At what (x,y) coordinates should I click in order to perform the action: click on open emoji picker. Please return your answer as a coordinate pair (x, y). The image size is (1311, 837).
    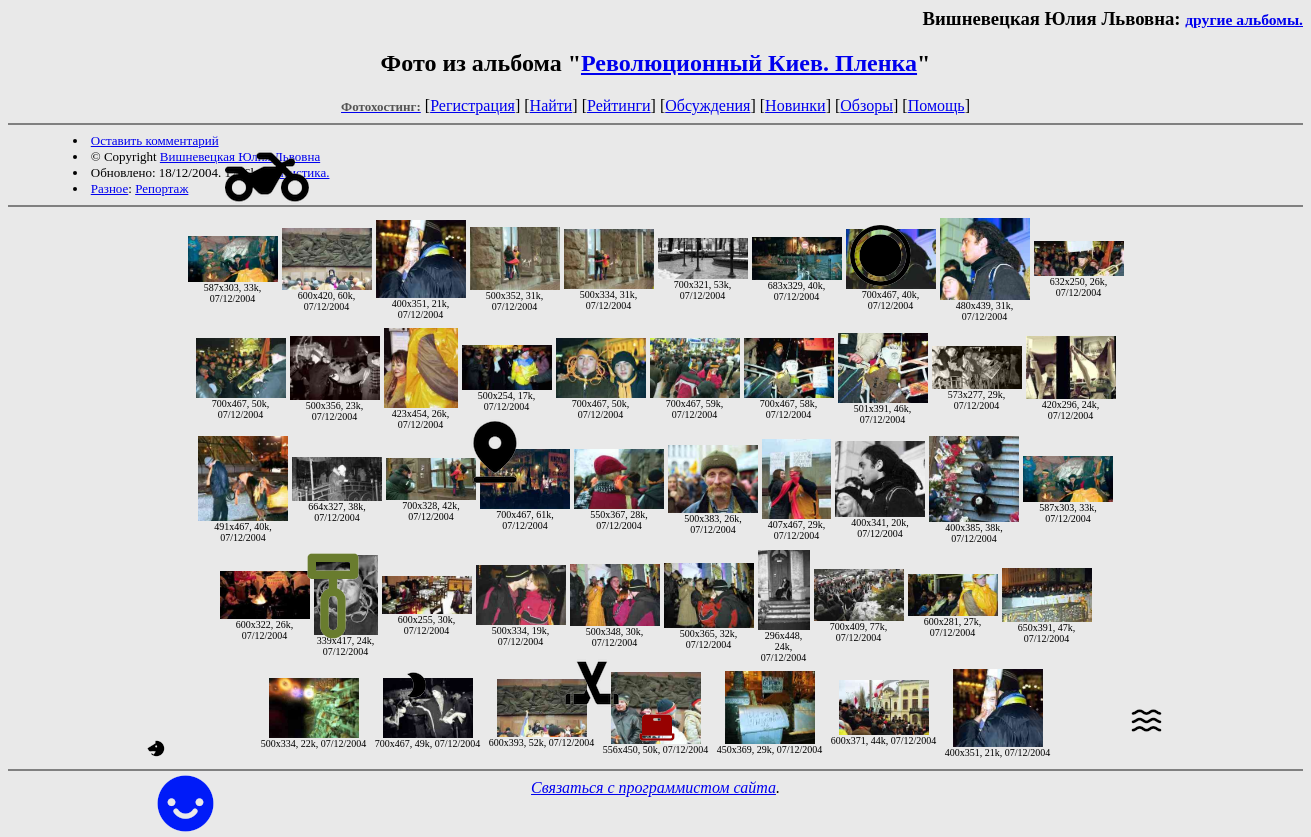
    Looking at the image, I should click on (185, 803).